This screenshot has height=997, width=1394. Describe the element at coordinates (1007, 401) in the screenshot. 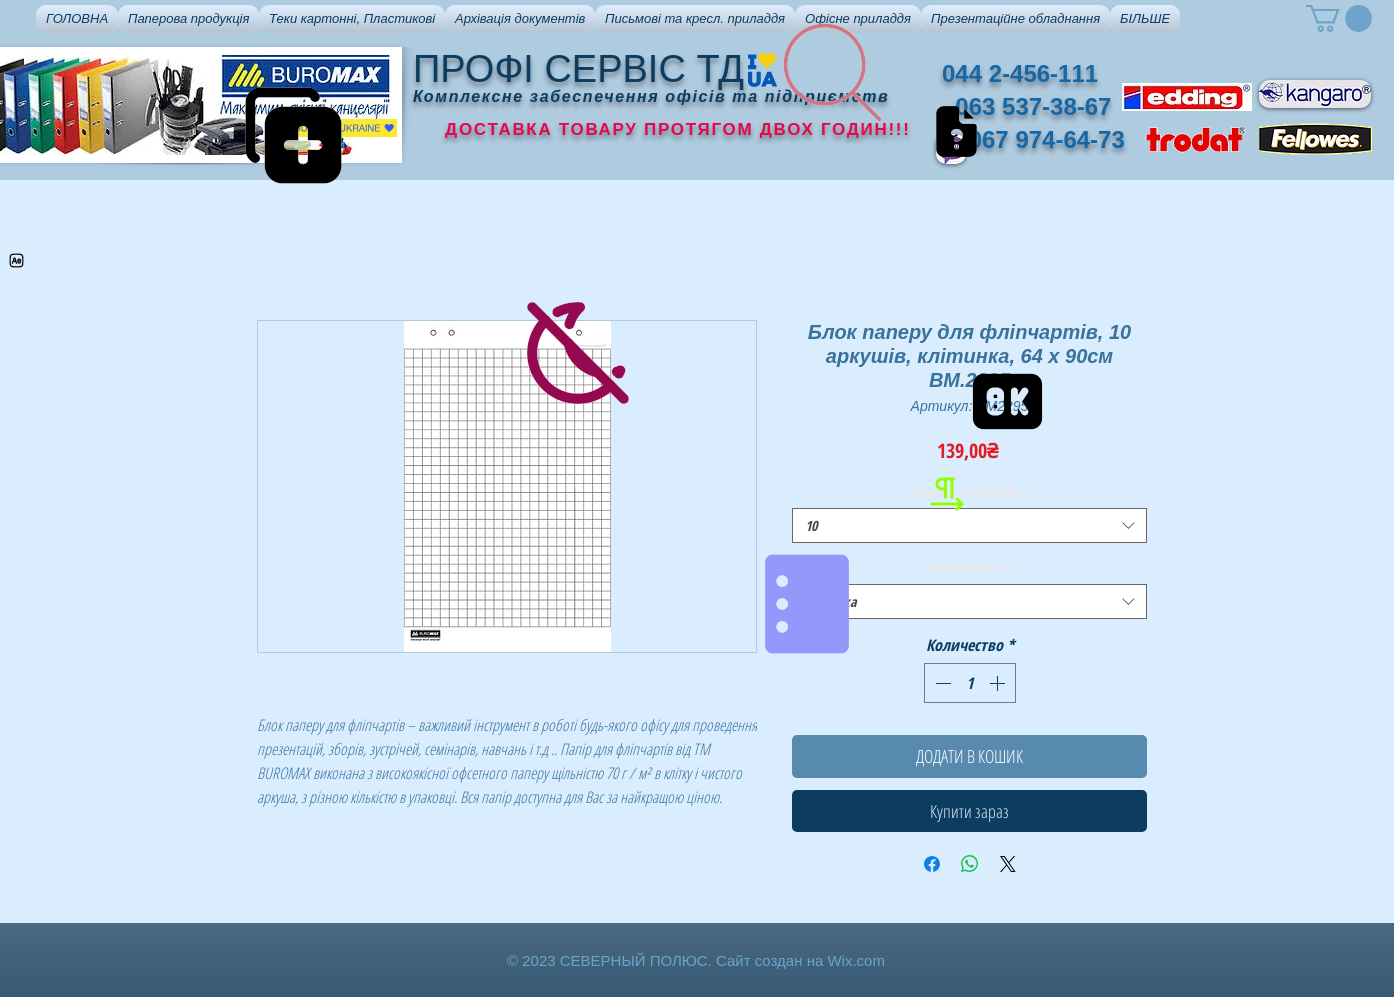

I see `indicates 8K video resolution quality` at that location.